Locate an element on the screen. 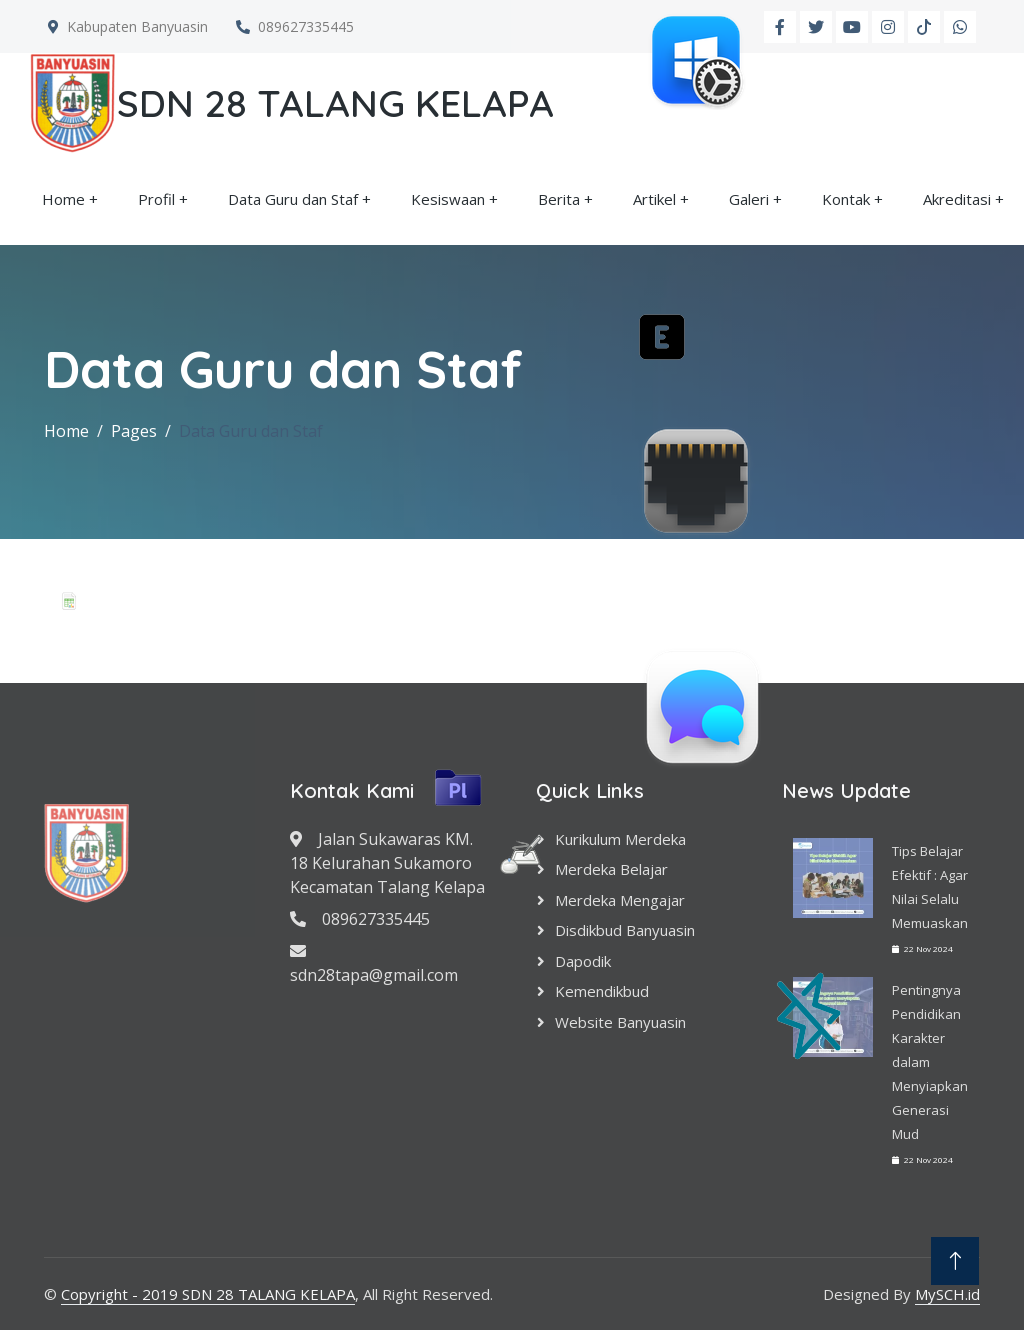 The width and height of the screenshot is (1024, 1330). open wine configuration settings is located at coordinates (696, 60).